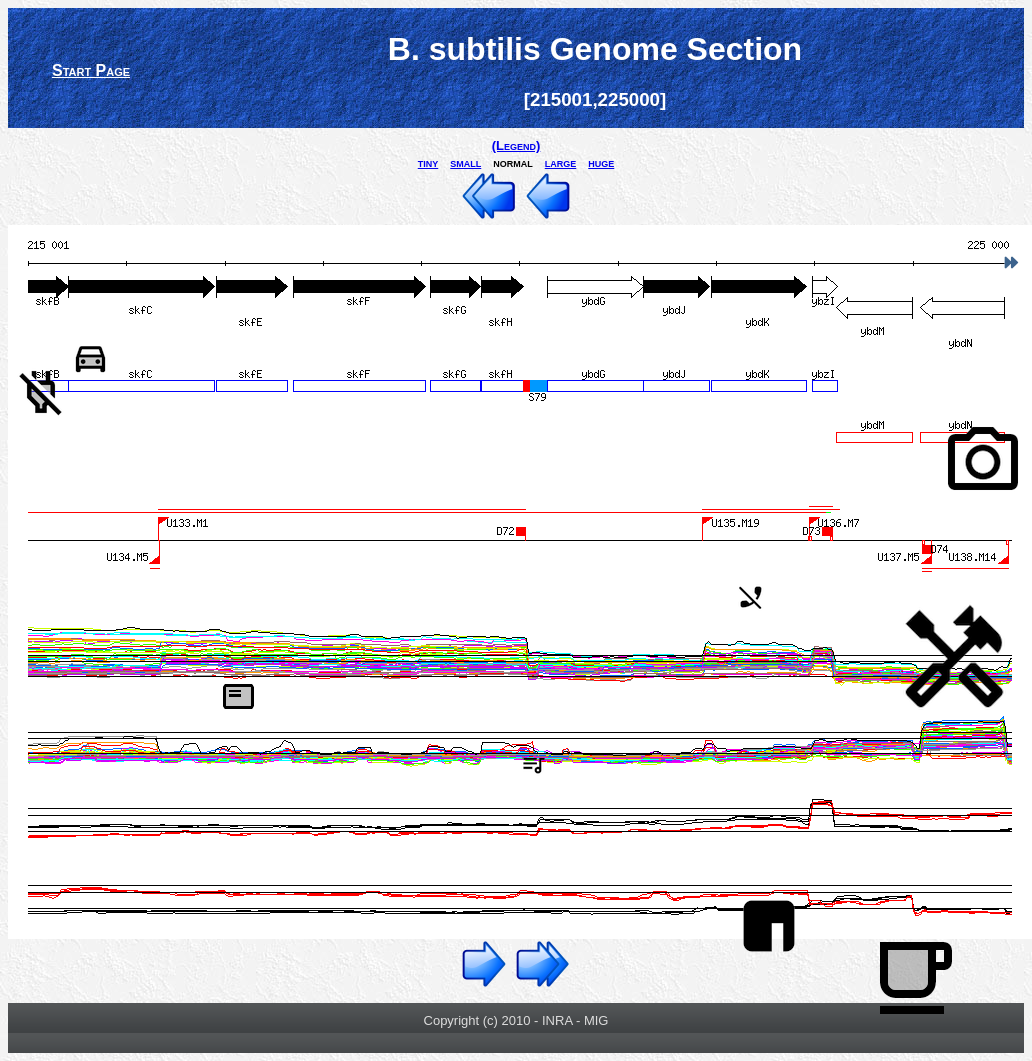  What do you see at coordinates (90, 357) in the screenshot?
I see `get driving directions` at bounding box center [90, 357].